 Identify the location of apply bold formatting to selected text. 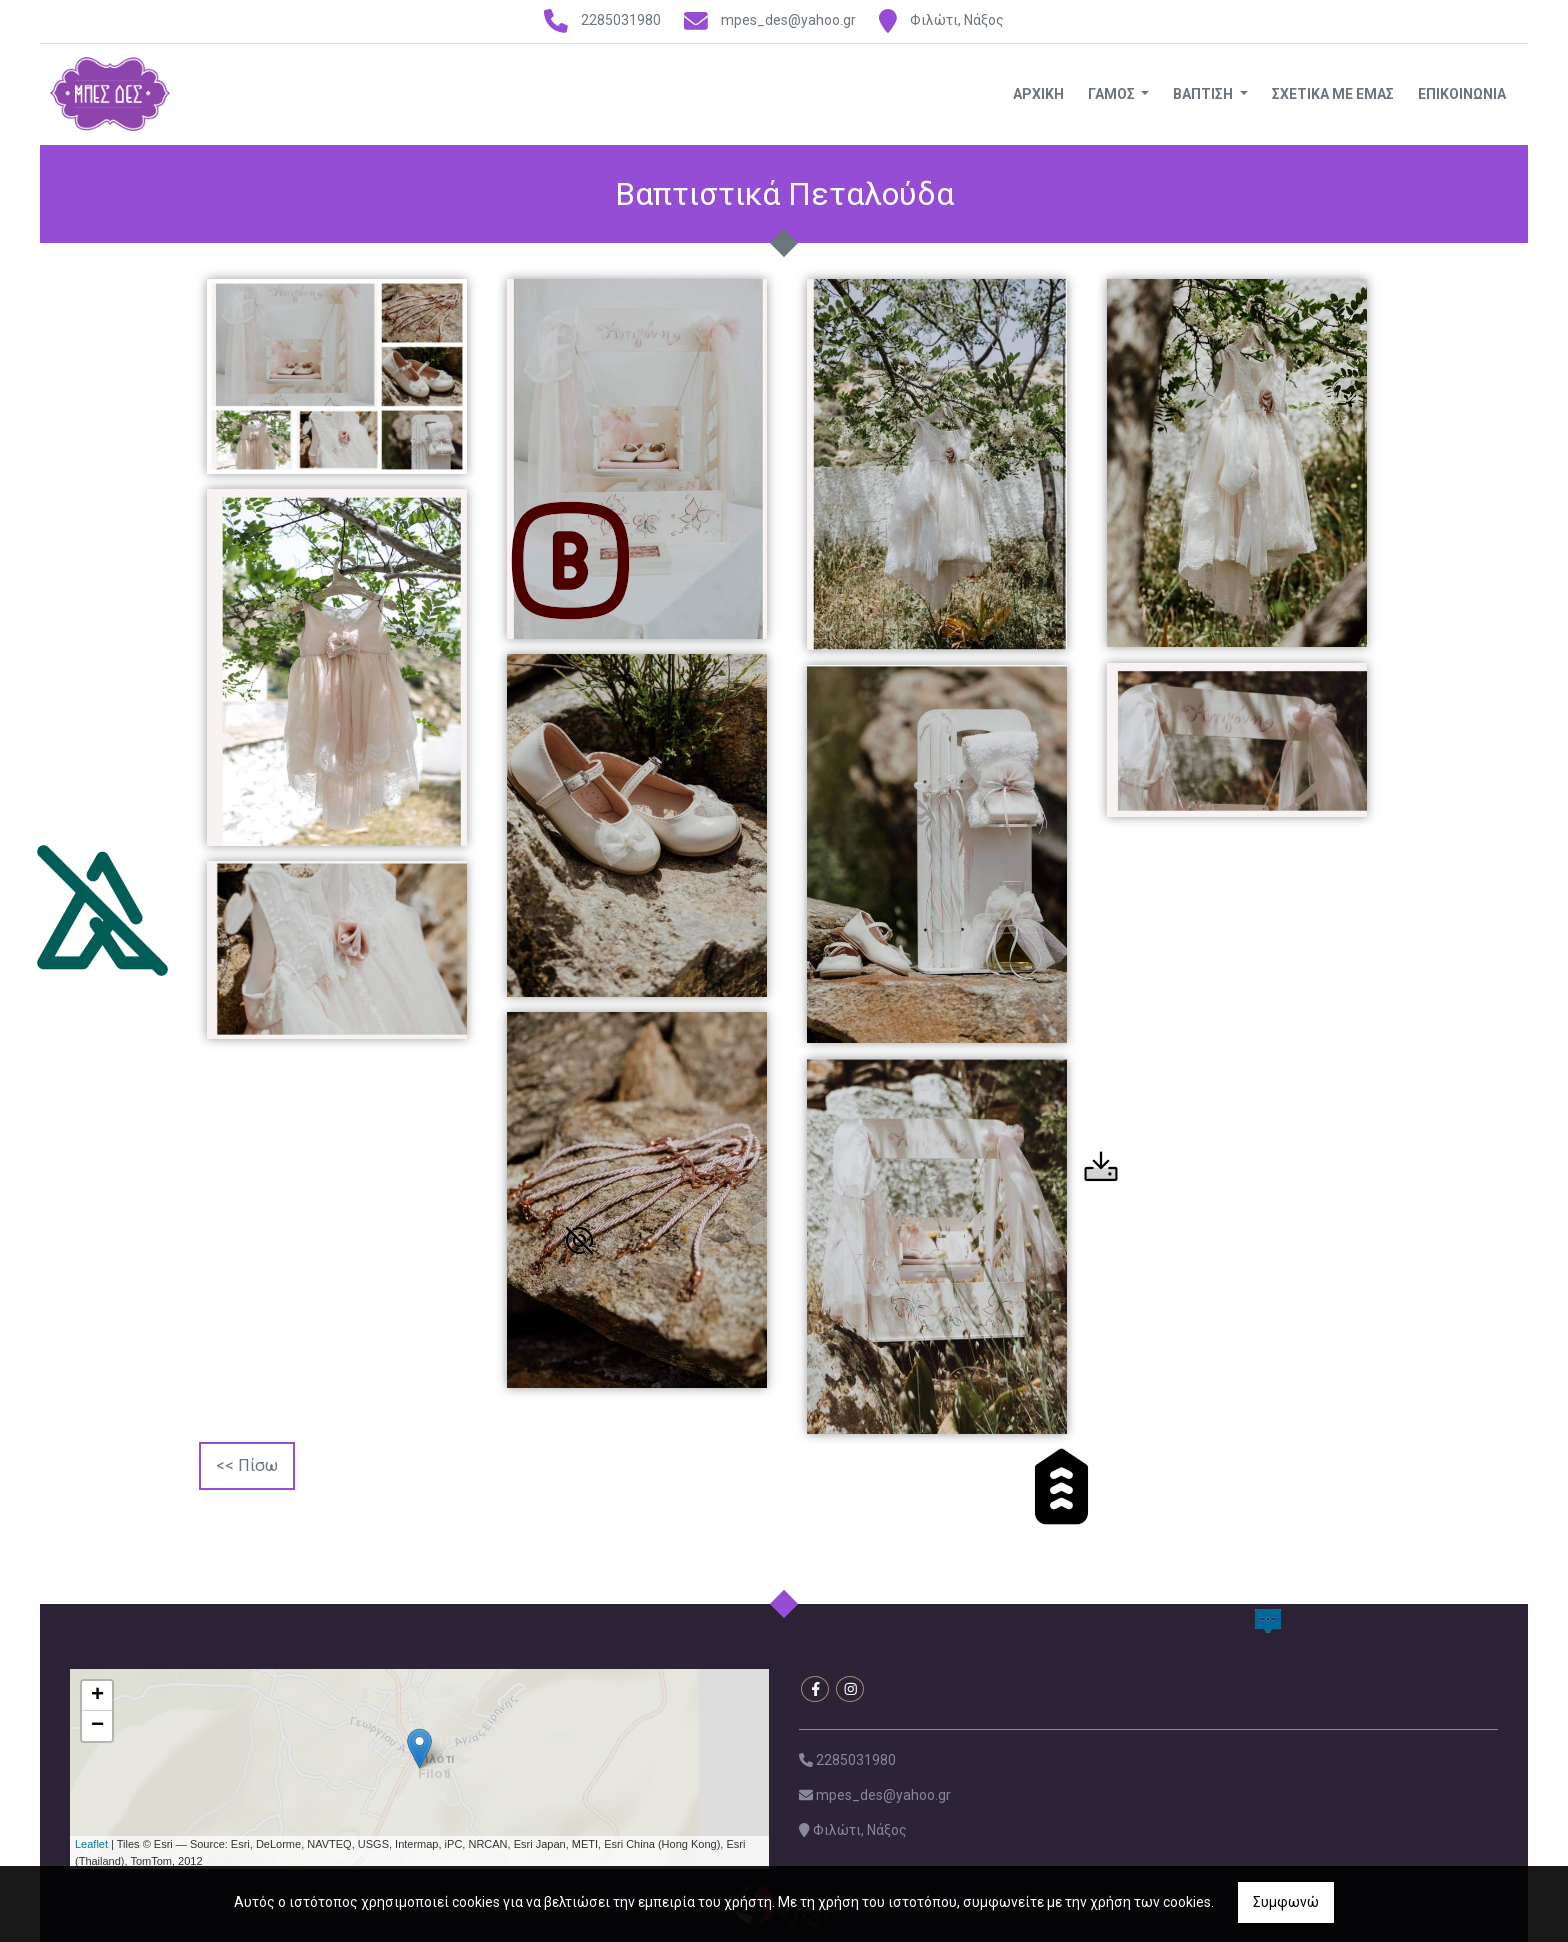
(570, 560).